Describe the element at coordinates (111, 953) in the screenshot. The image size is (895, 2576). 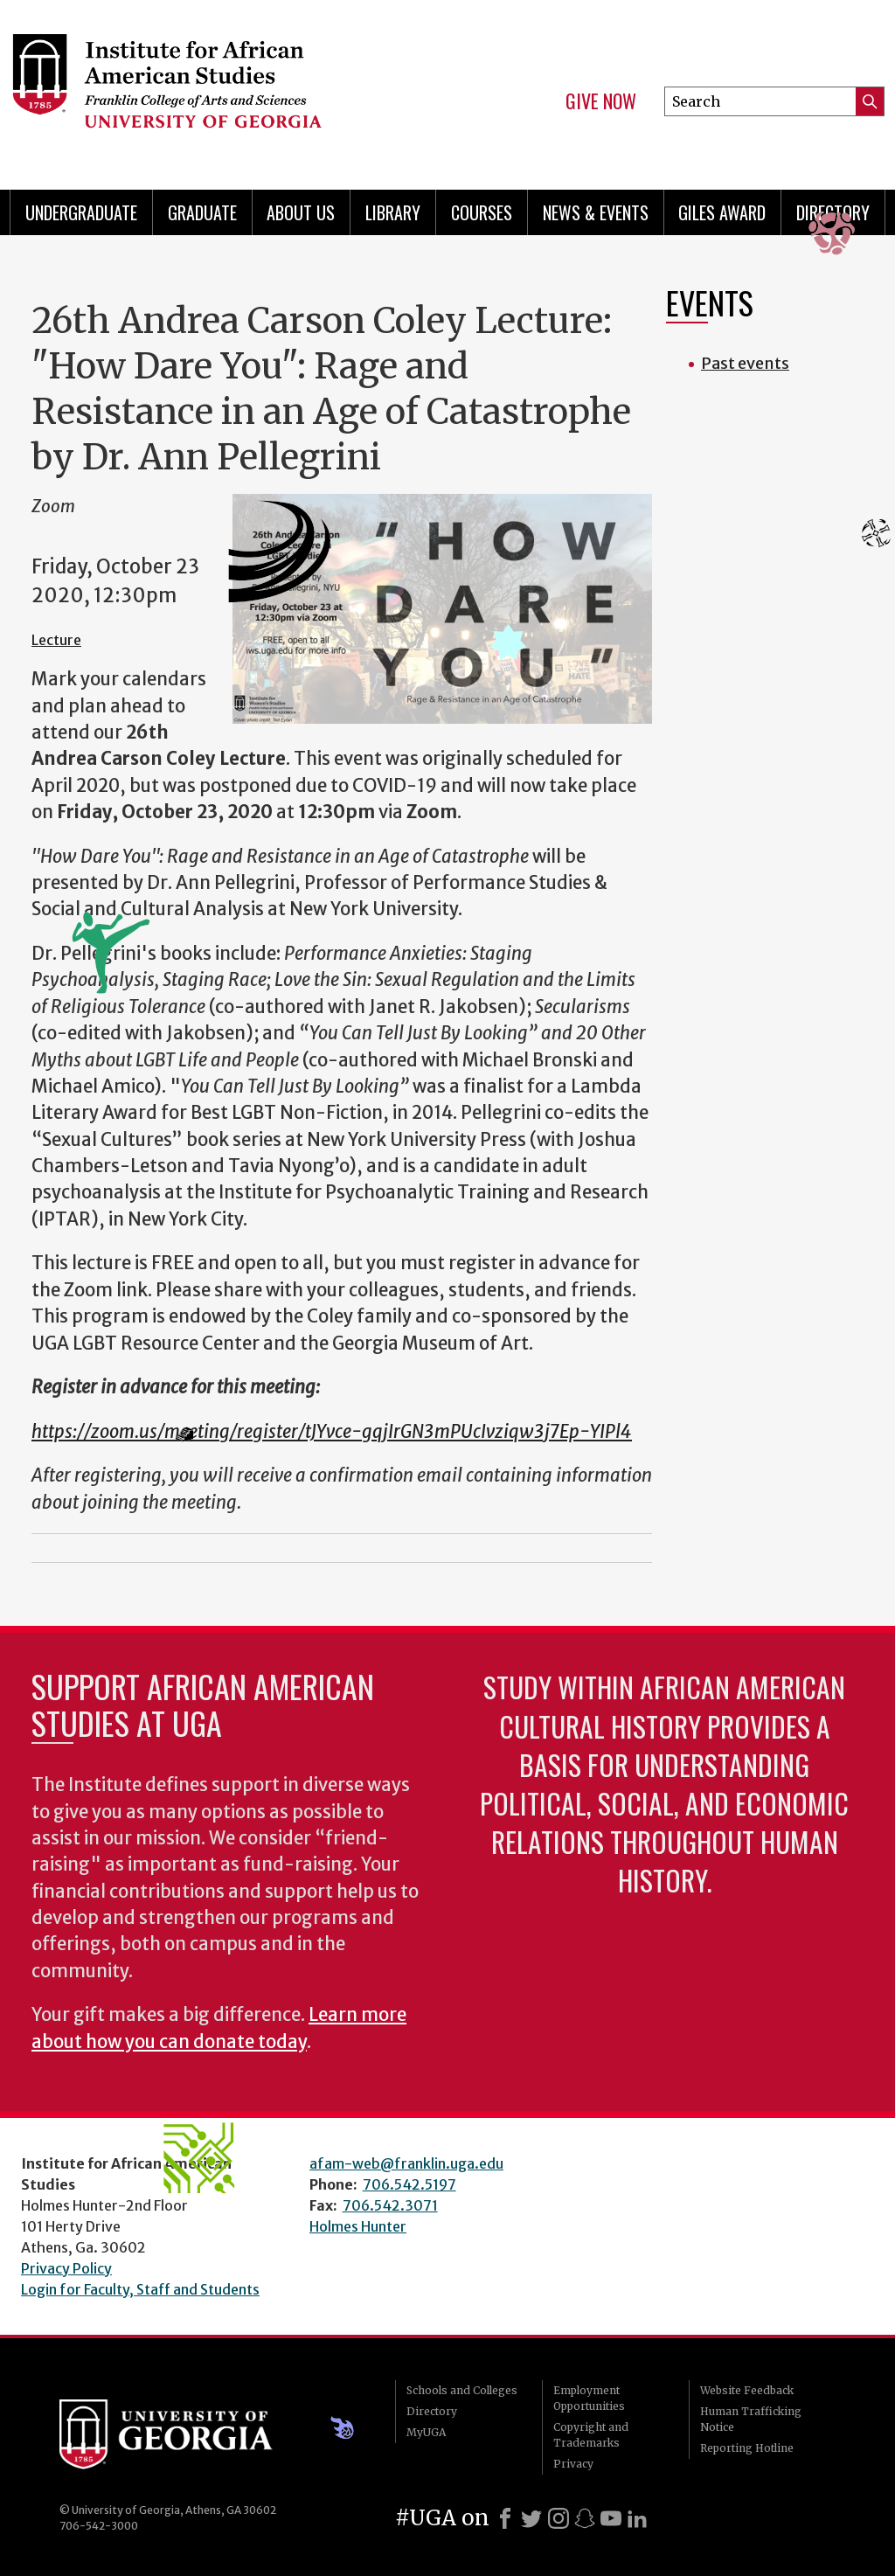
I see `access martial arts or combat training` at that location.